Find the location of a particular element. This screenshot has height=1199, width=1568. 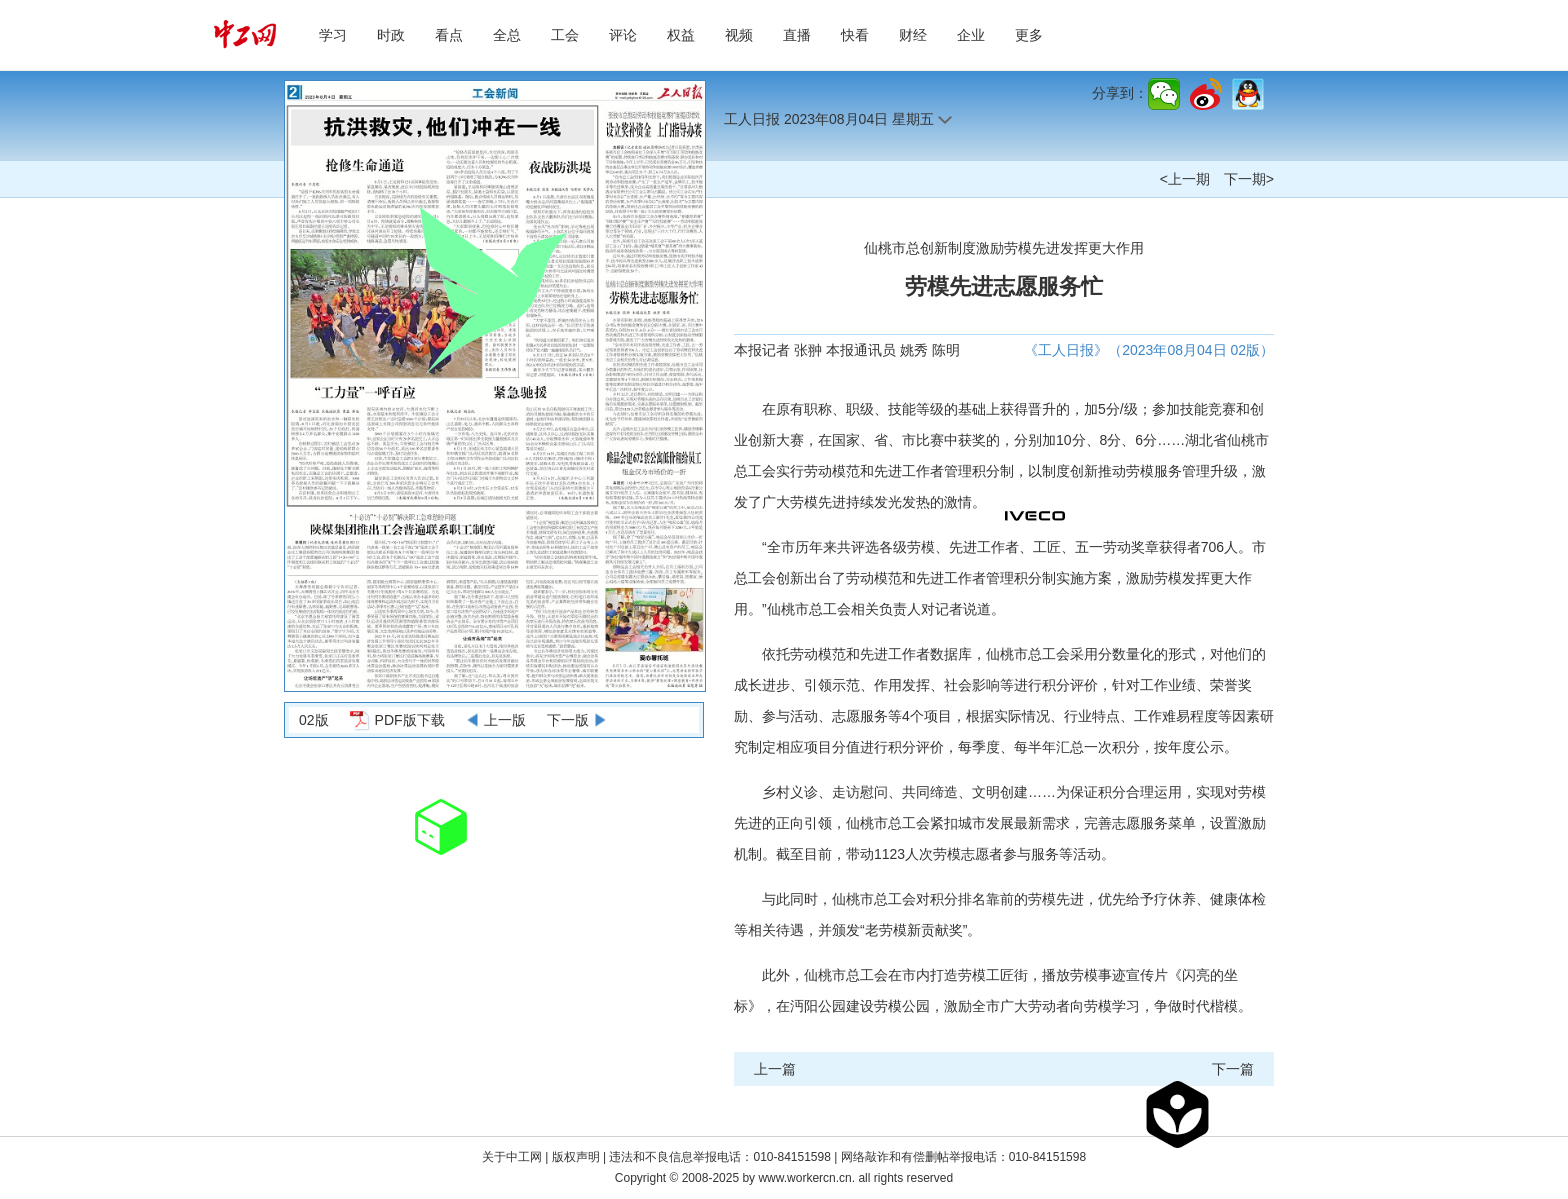

opentofu infrastructure as code platform is located at coordinates (441, 827).